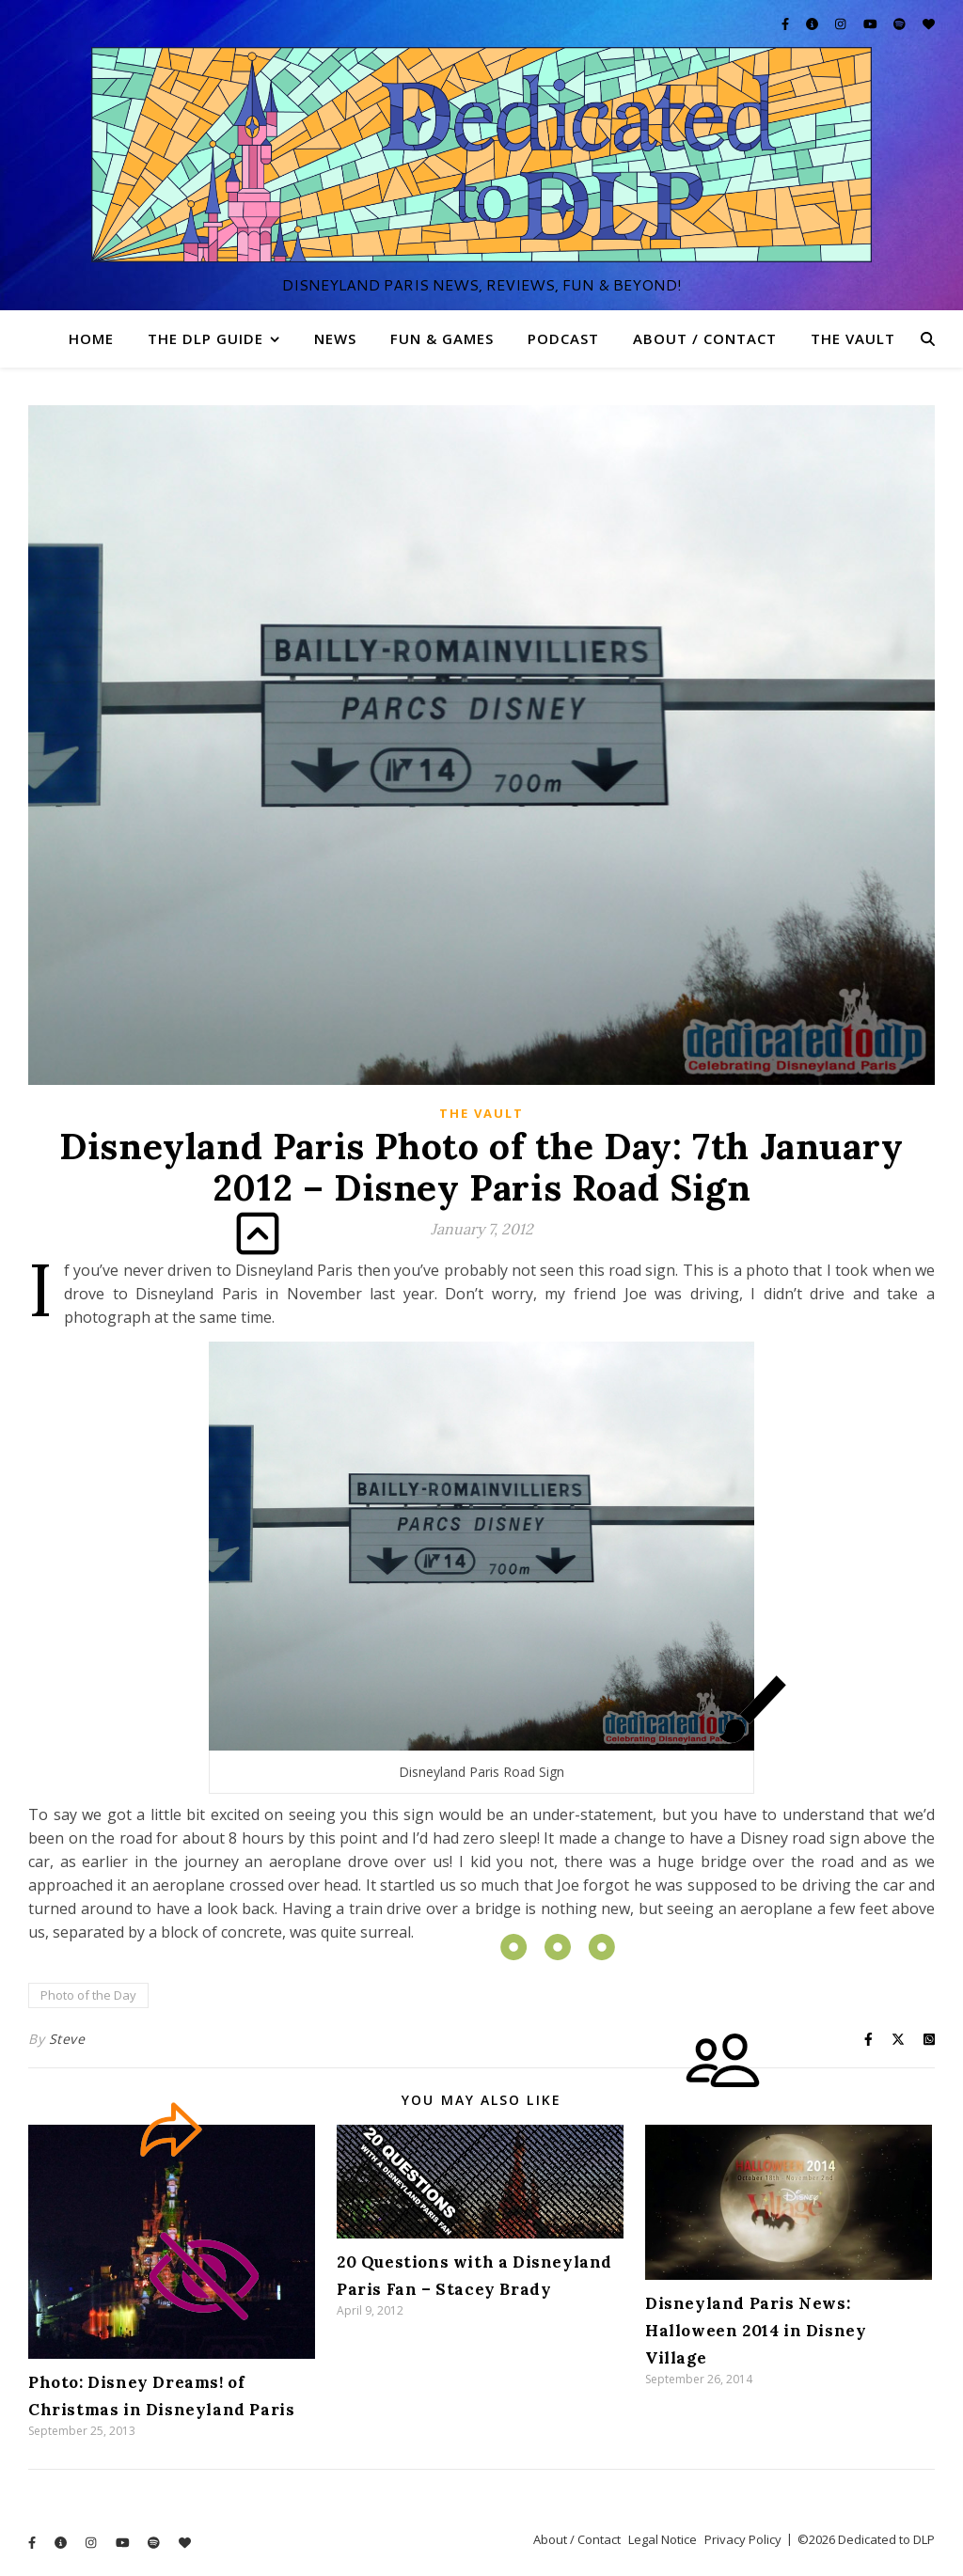 The height and width of the screenshot is (2576, 963). What do you see at coordinates (258, 1233) in the screenshot?
I see `collapse or minimize a section` at bounding box center [258, 1233].